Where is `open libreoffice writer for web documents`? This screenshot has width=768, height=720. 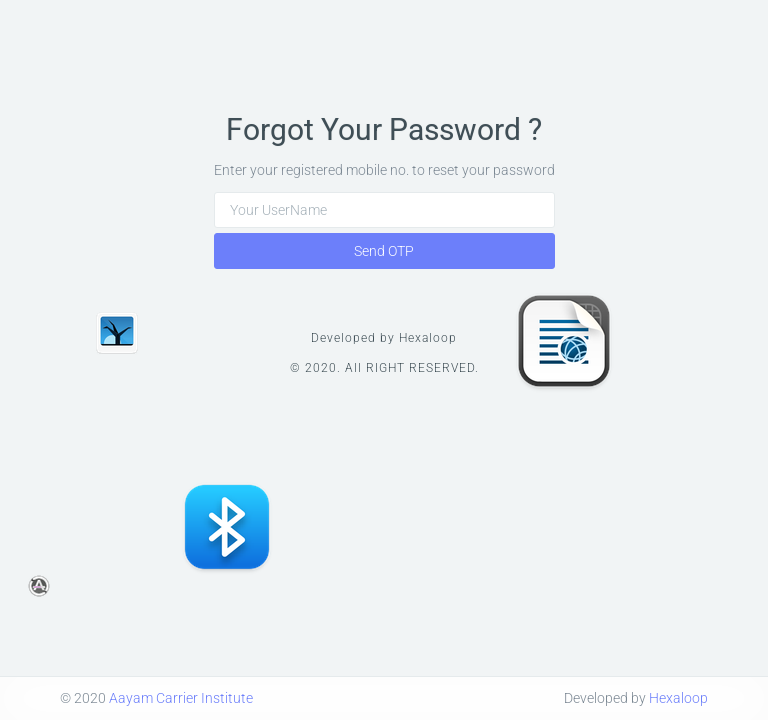 open libreoffice writer for web documents is located at coordinates (564, 341).